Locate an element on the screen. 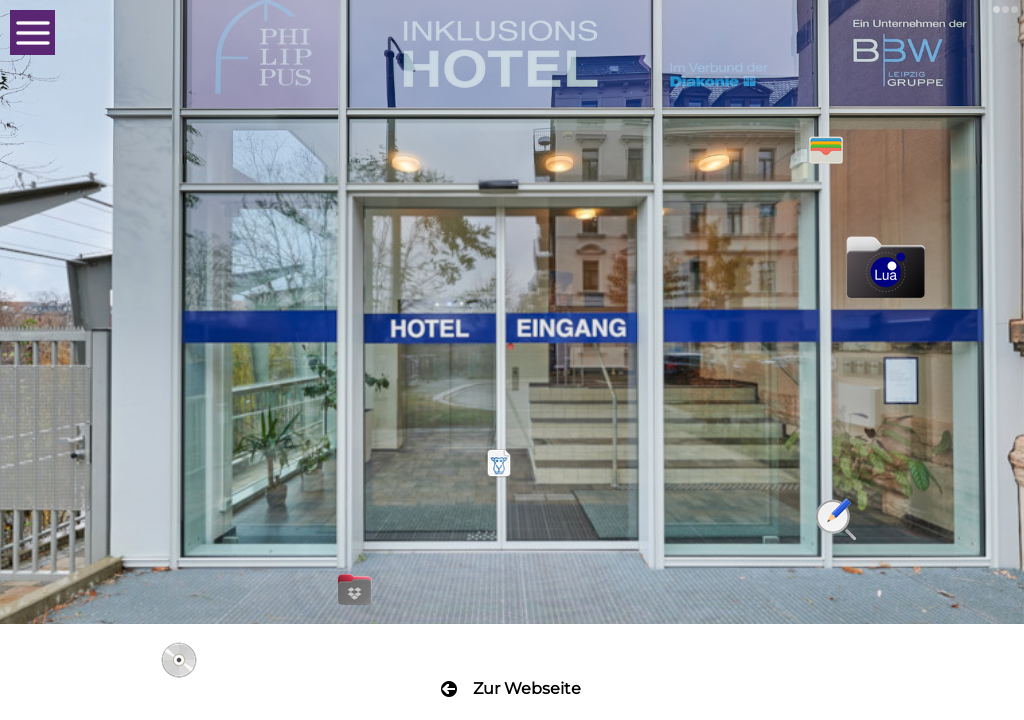 This screenshot has height=720, width=1024. open your dropbox folder is located at coordinates (354, 589).